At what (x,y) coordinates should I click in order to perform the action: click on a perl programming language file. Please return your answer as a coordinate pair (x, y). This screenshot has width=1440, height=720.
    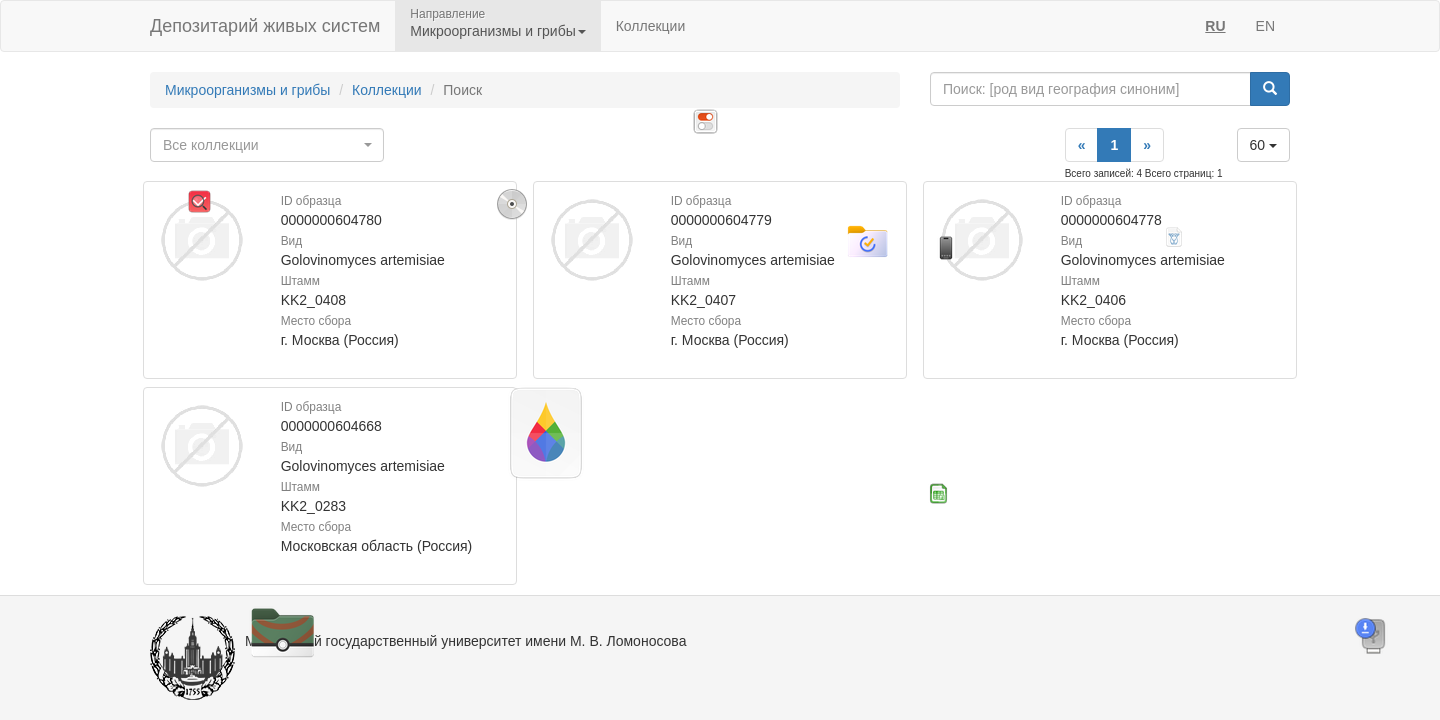
    Looking at the image, I should click on (1174, 237).